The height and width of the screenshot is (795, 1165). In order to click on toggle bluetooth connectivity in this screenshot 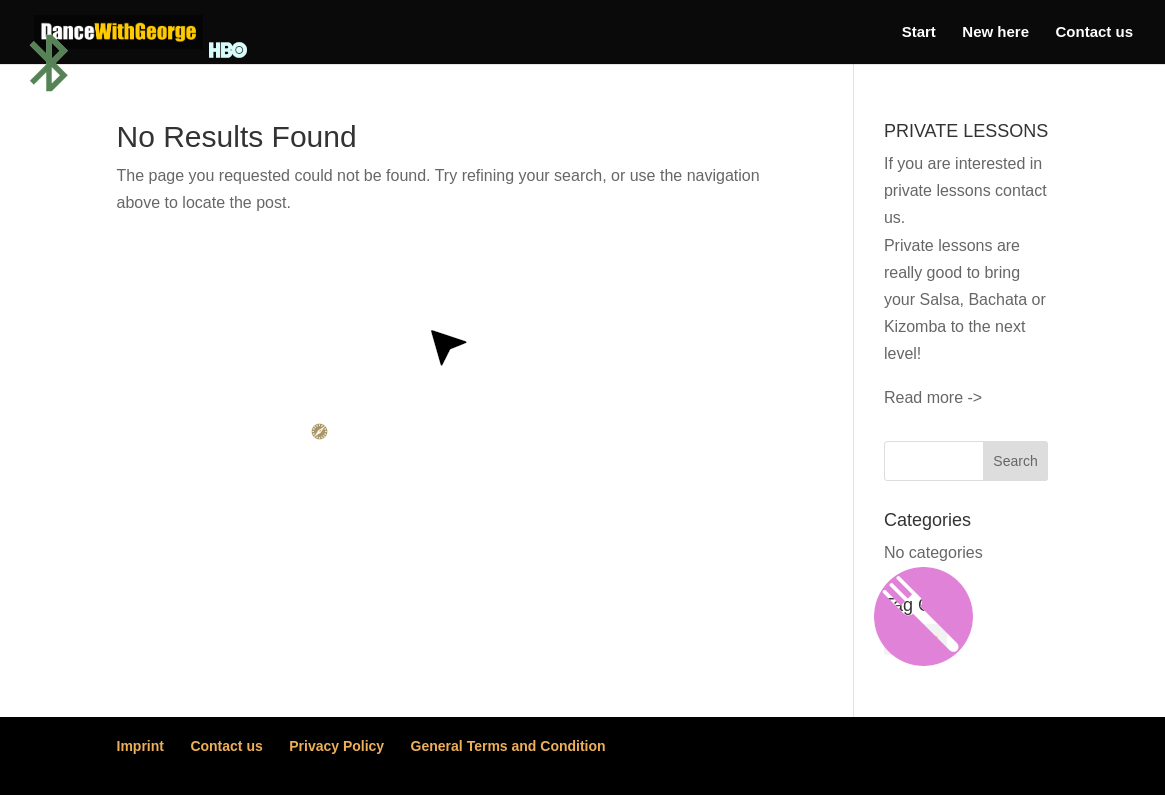, I will do `click(49, 63)`.